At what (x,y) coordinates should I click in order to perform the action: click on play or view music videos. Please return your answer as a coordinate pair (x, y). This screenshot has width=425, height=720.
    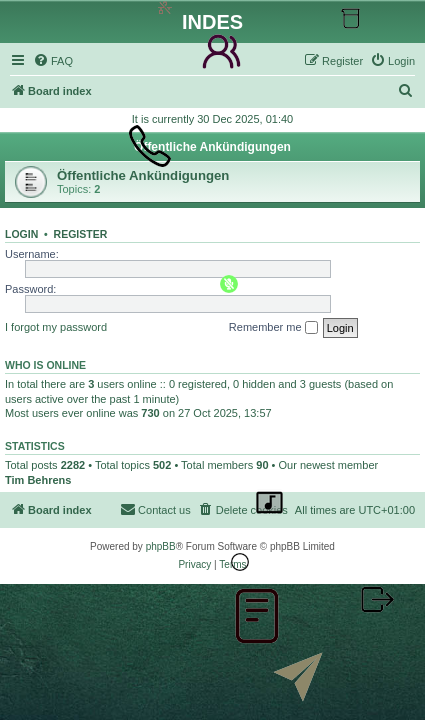
    Looking at the image, I should click on (269, 502).